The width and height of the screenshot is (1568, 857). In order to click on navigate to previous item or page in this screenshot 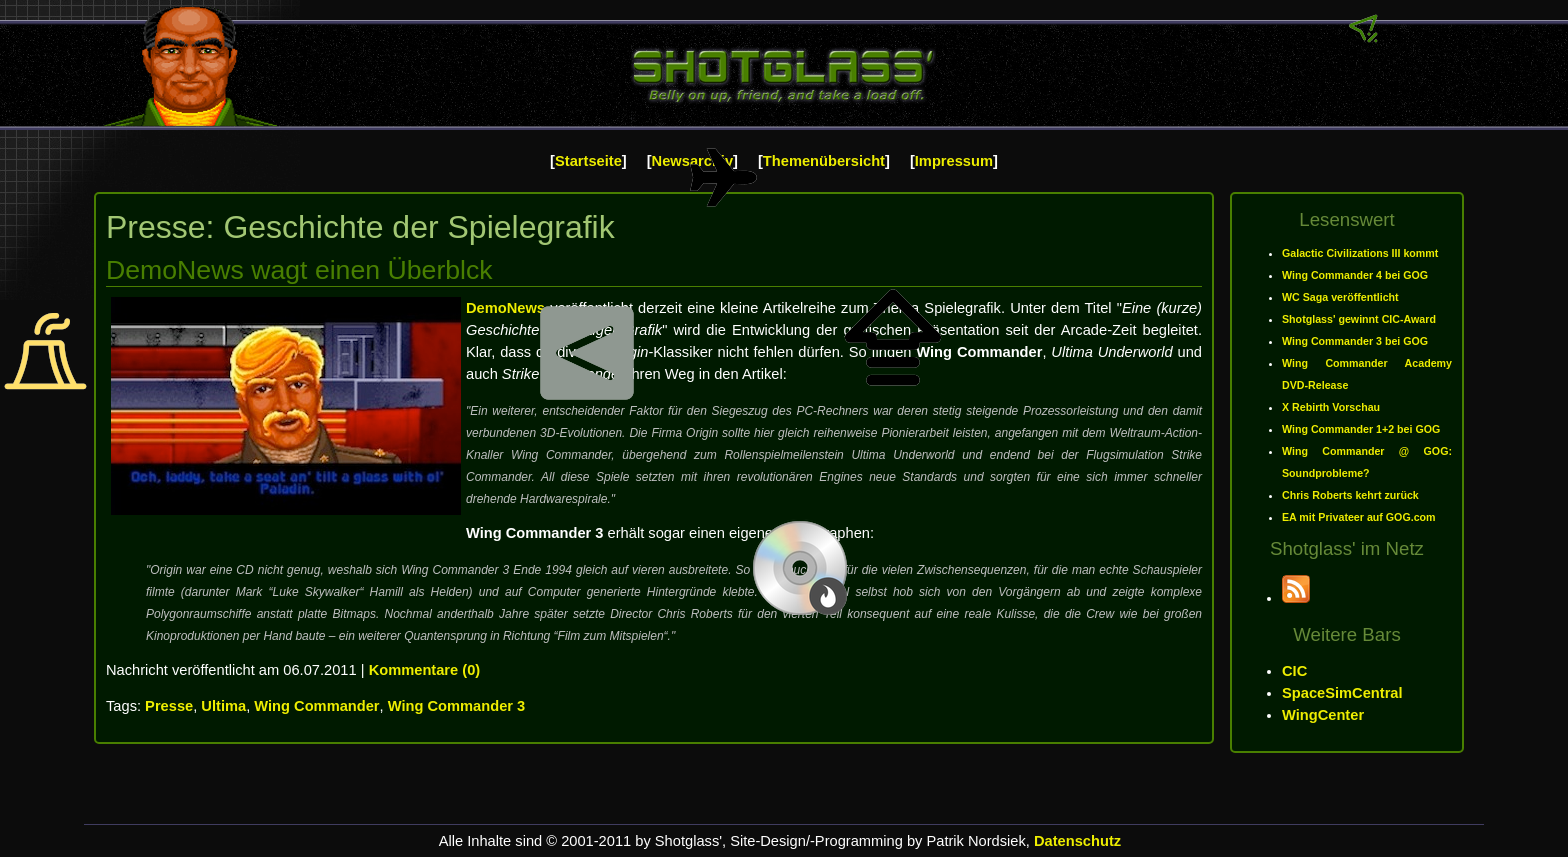, I will do `click(587, 353)`.